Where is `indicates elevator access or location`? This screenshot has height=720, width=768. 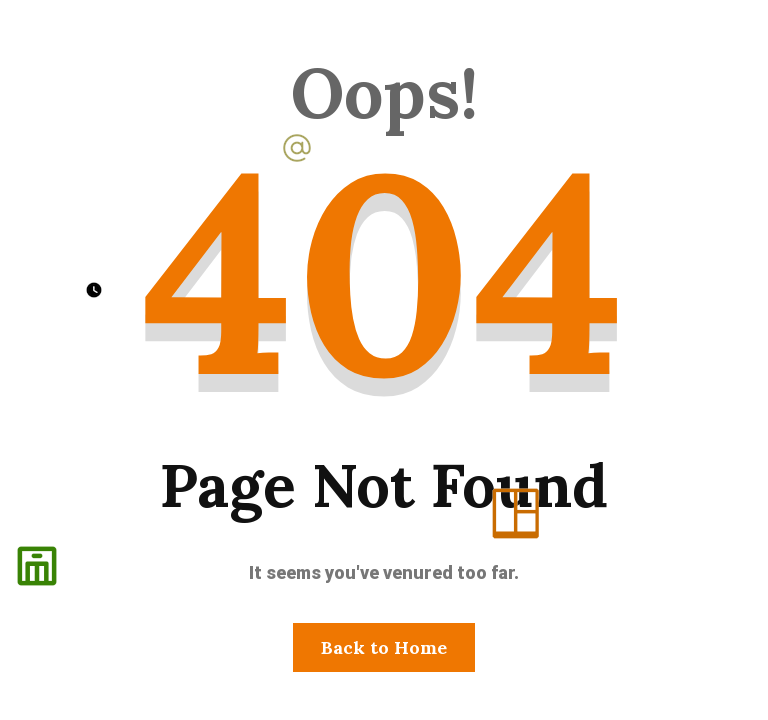 indicates elevator access or location is located at coordinates (37, 566).